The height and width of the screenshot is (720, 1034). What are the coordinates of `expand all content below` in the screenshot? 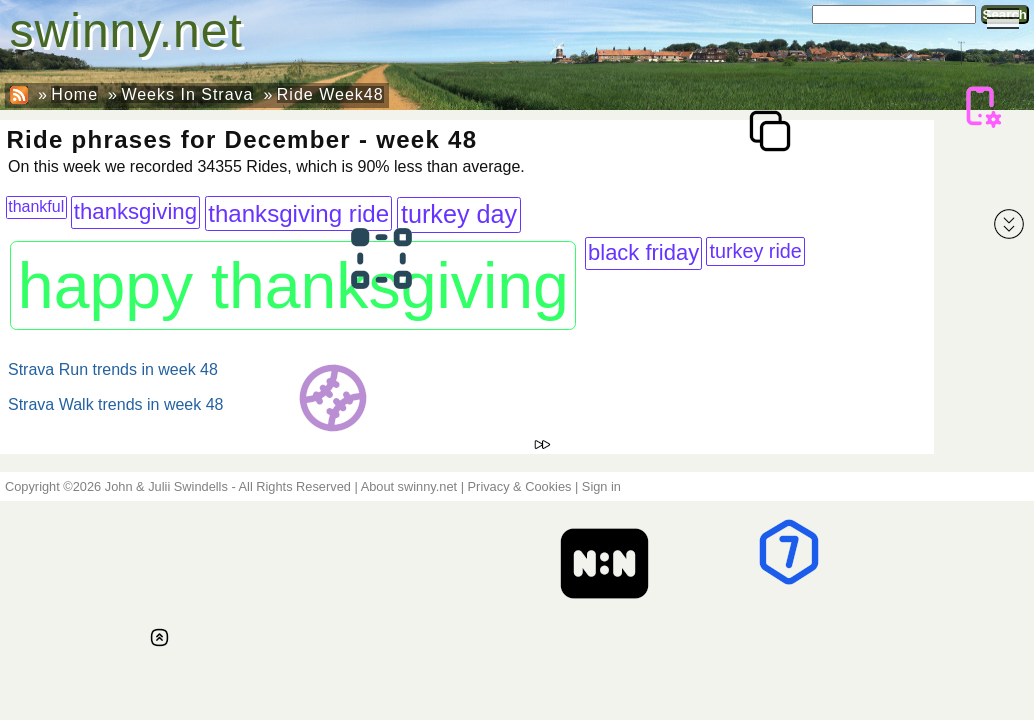 It's located at (1009, 224).